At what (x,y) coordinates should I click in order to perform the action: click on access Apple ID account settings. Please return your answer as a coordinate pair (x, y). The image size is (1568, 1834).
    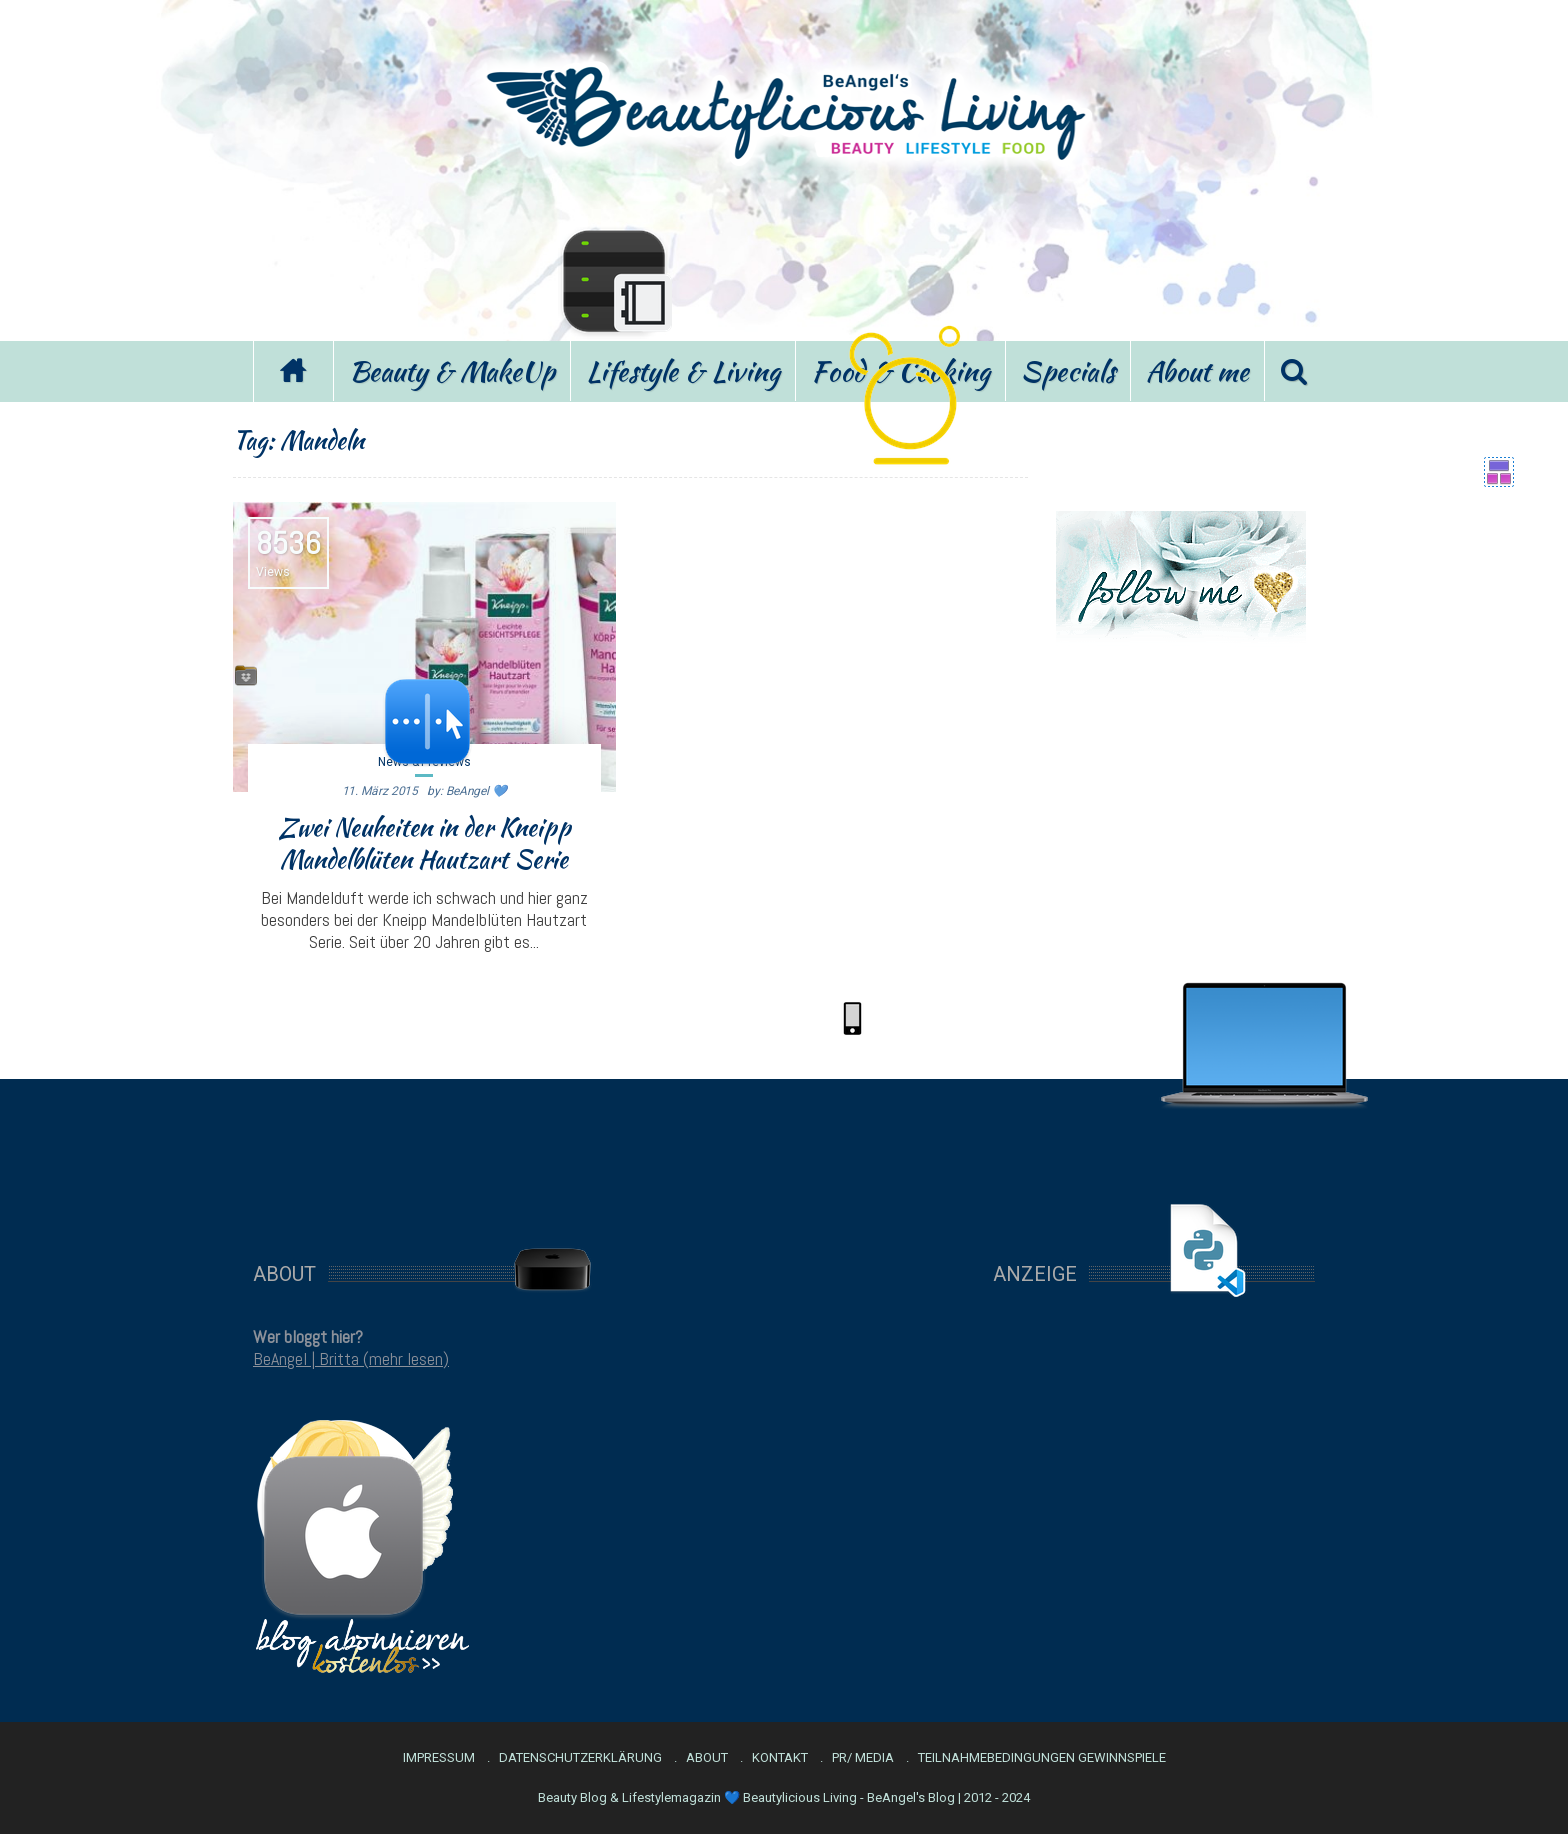
    Looking at the image, I should click on (343, 1535).